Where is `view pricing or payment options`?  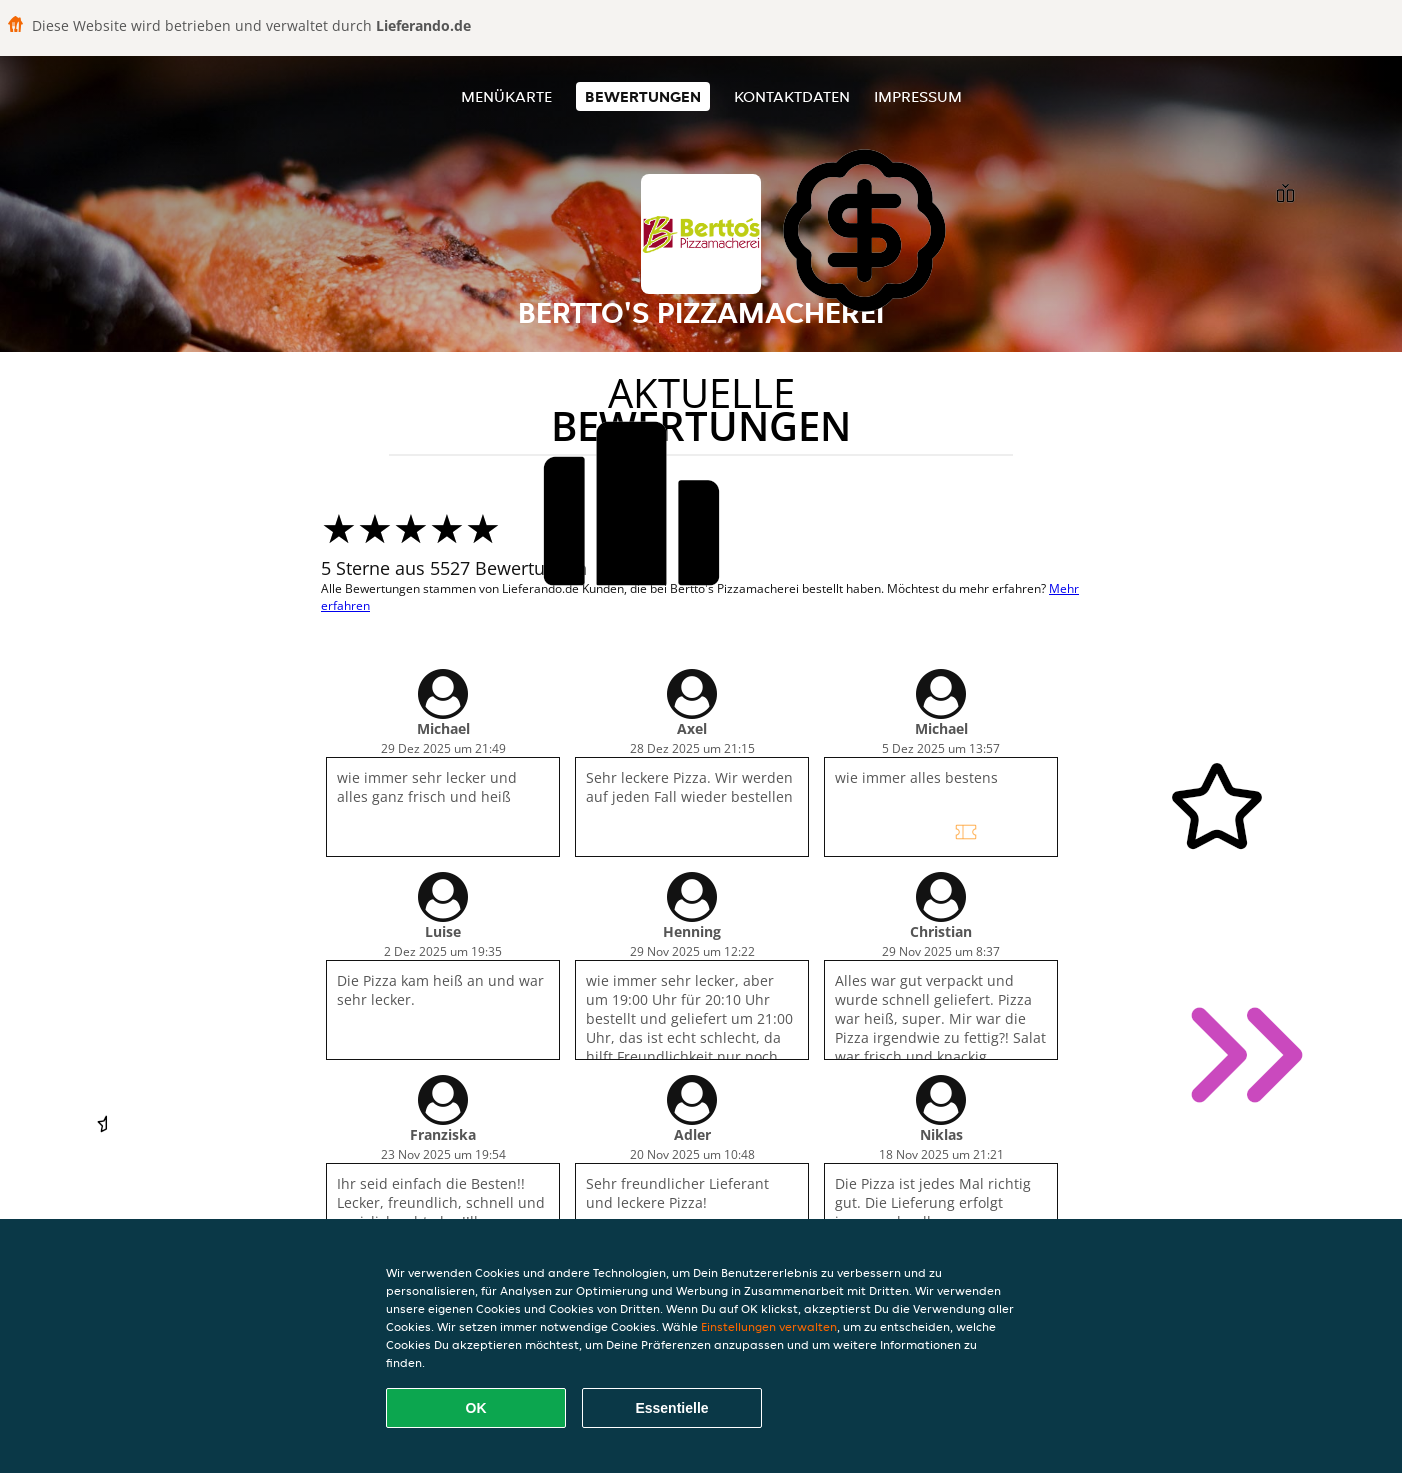
view pricing or payment options is located at coordinates (864, 230).